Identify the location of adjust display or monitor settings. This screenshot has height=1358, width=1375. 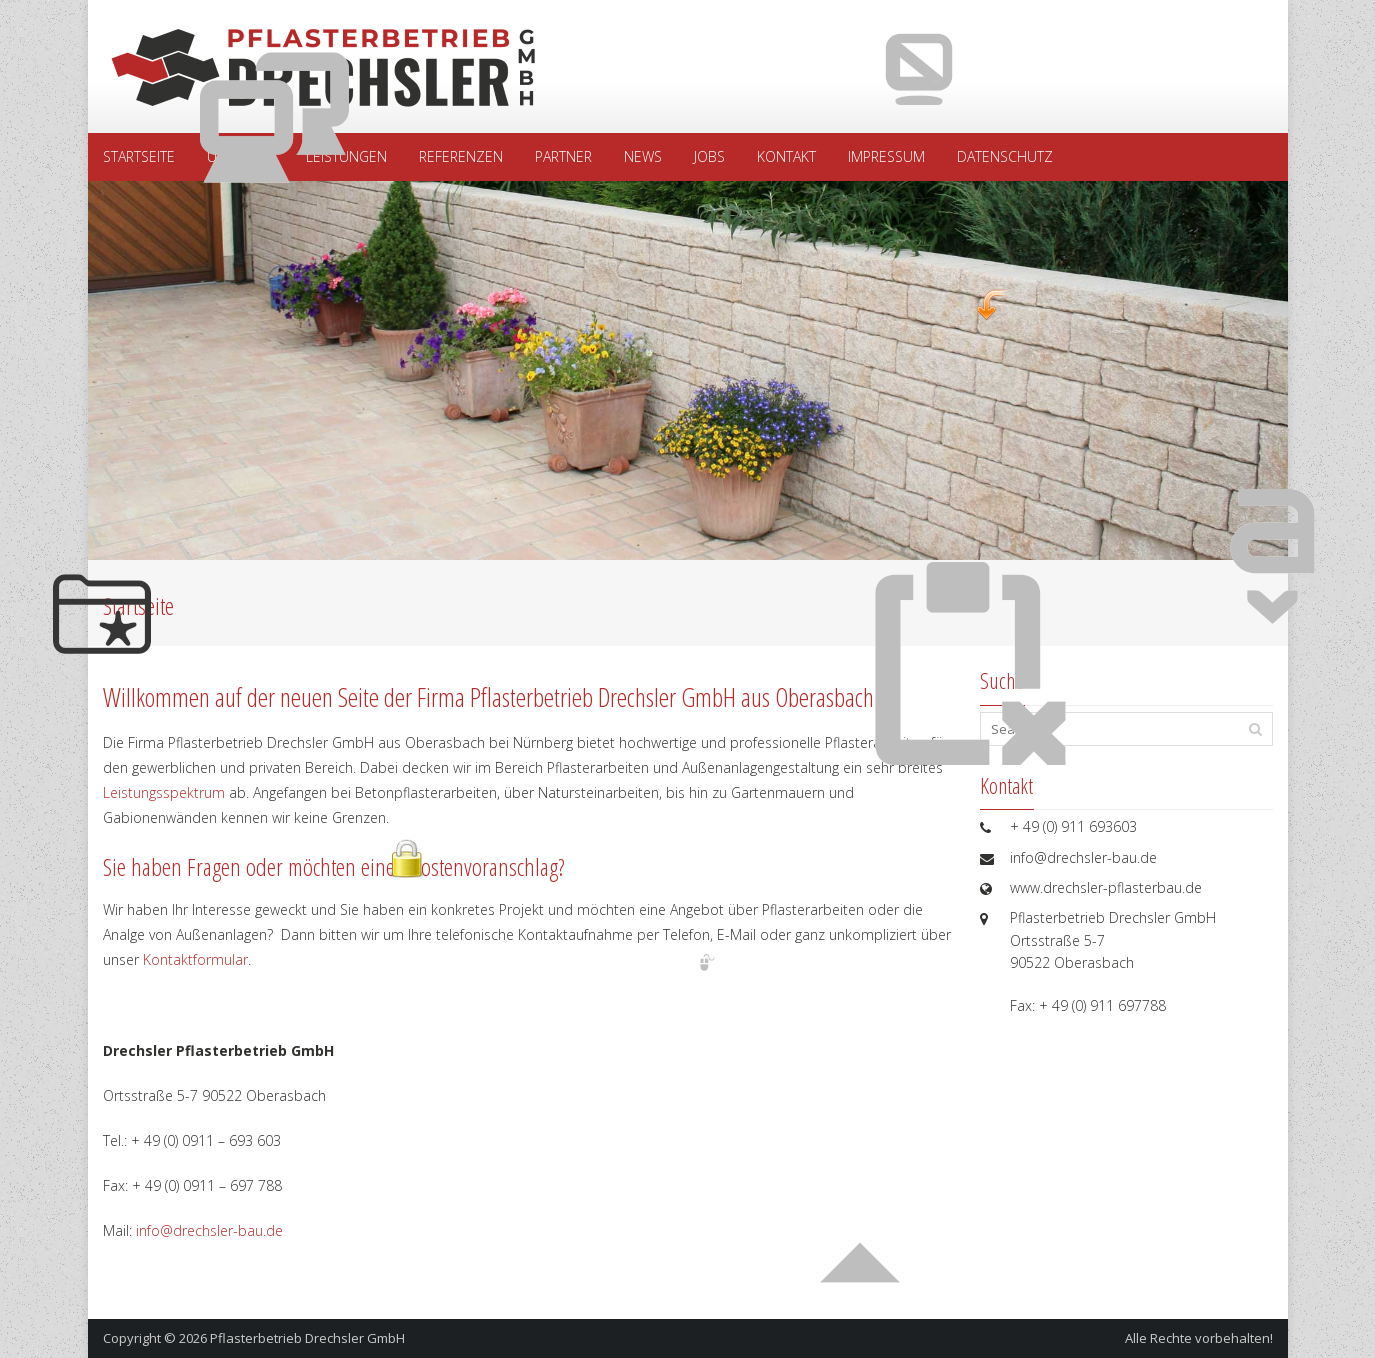
(919, 67).